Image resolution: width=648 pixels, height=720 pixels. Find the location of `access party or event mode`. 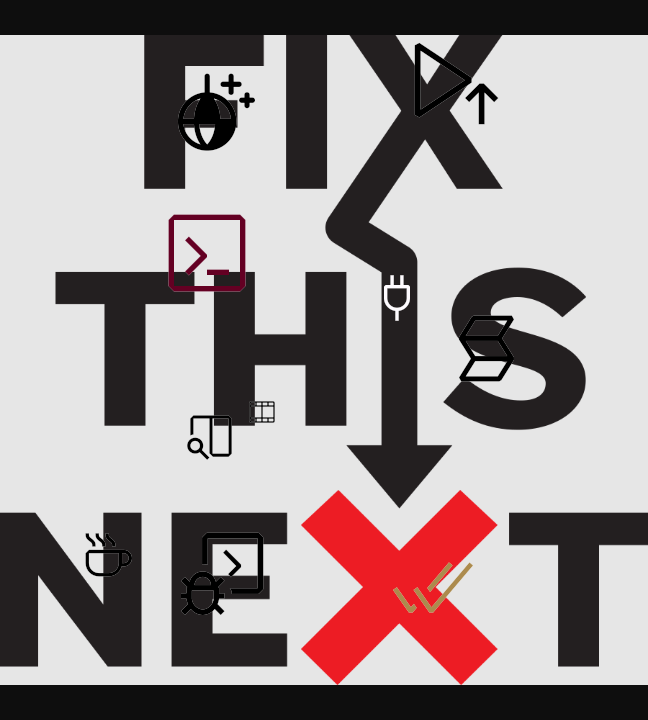

access party or event mode is located at coordinates (212, 113).